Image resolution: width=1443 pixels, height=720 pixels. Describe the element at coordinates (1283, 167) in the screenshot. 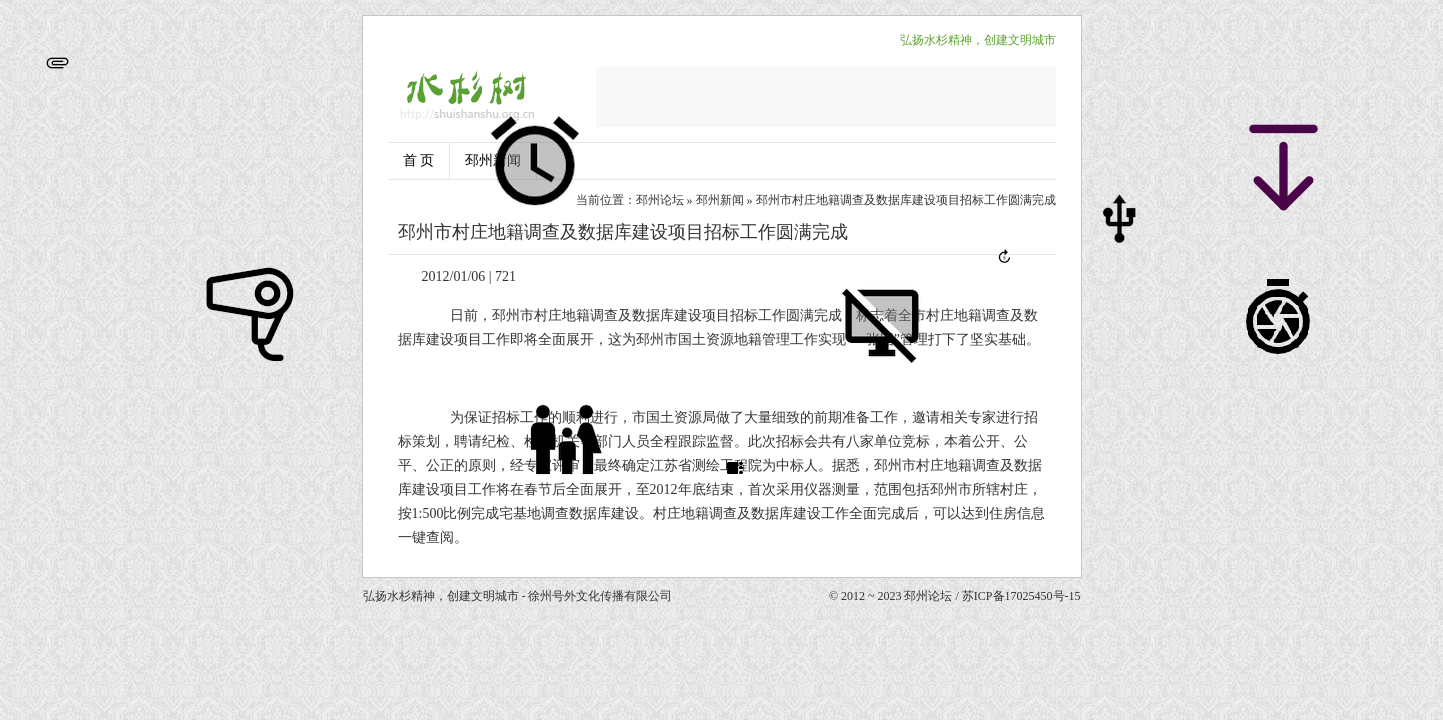

I see `download a file` at that location.